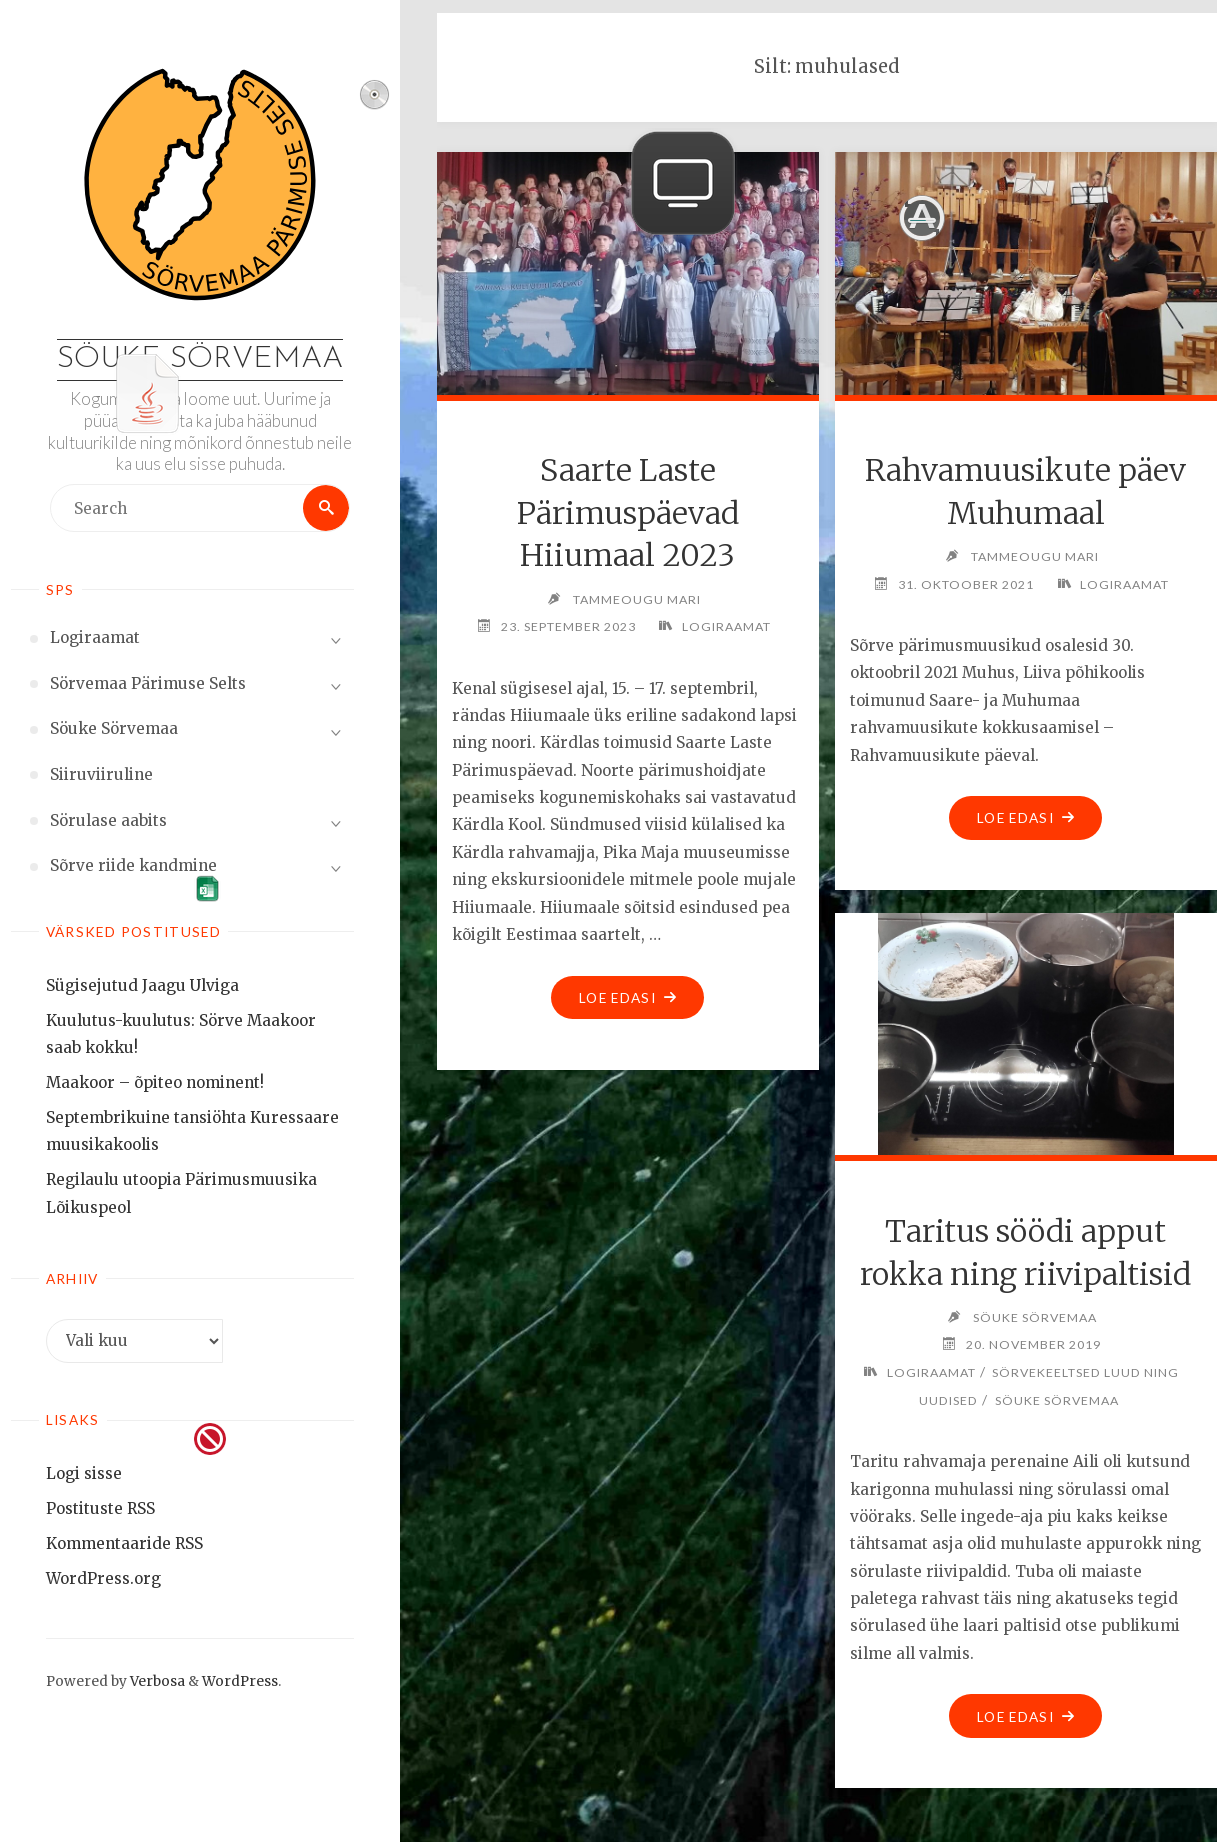 The width and height of the screenshot is (1217, 1842). What do you see at coordinates (683, 185) in the screenshot?
I see `open display preferences` at bounding box center [683, 185].